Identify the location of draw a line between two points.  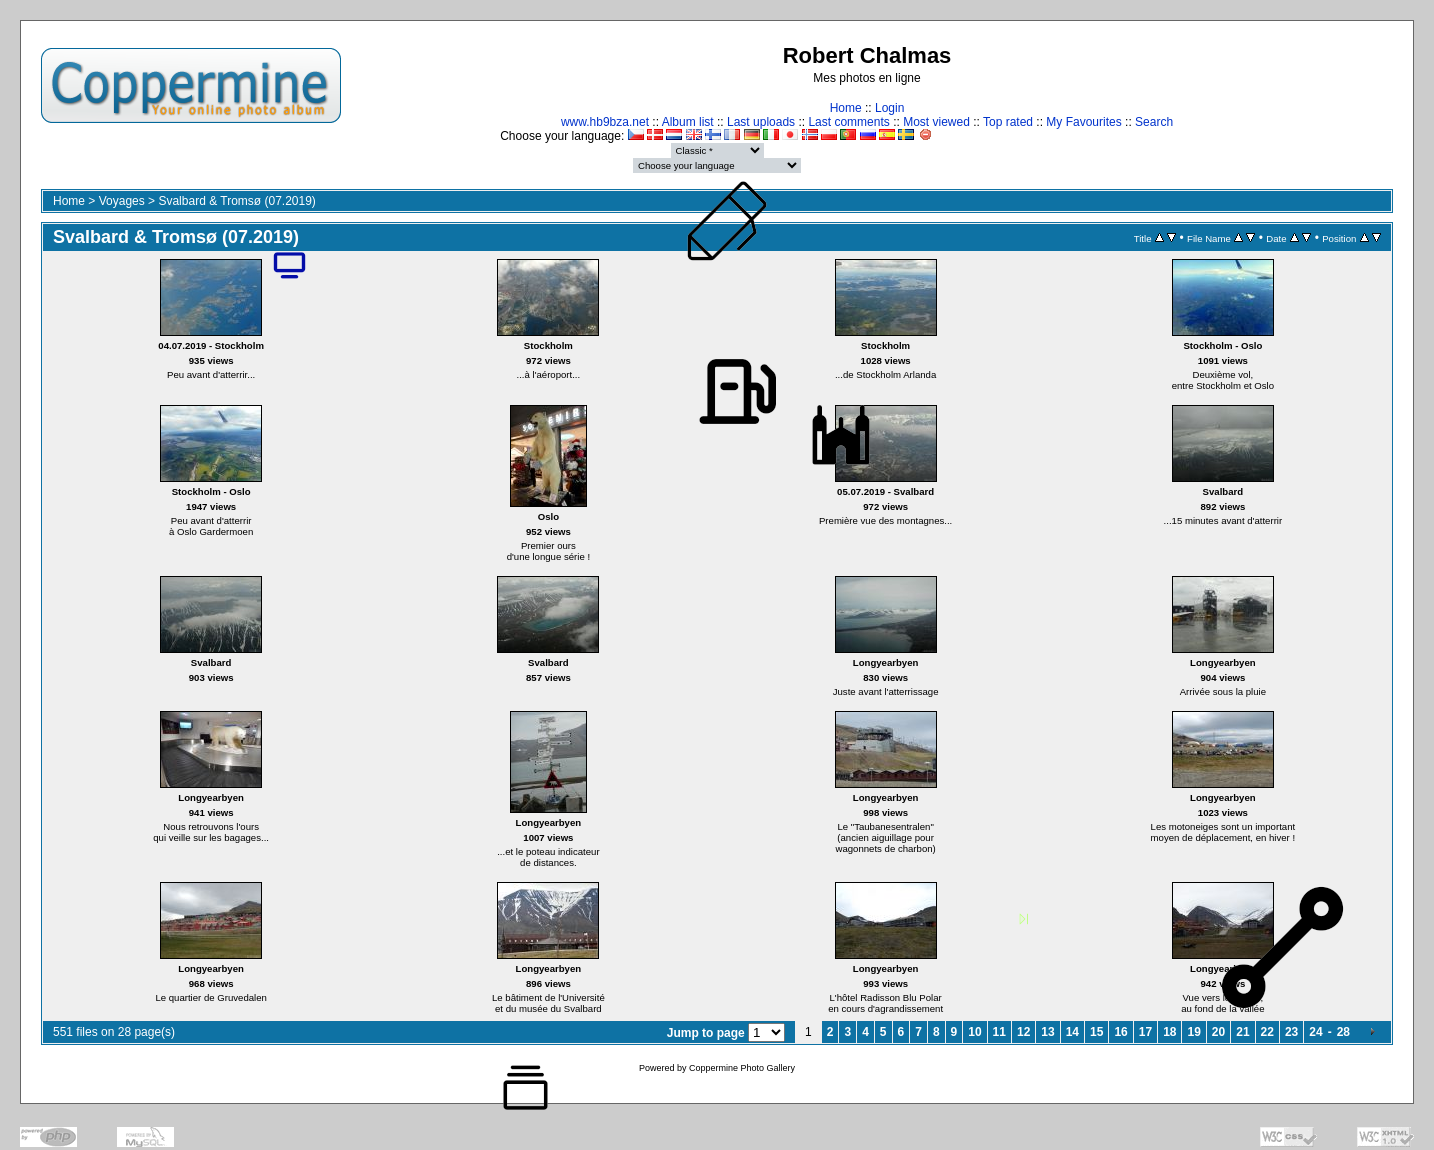
(1282, 947).